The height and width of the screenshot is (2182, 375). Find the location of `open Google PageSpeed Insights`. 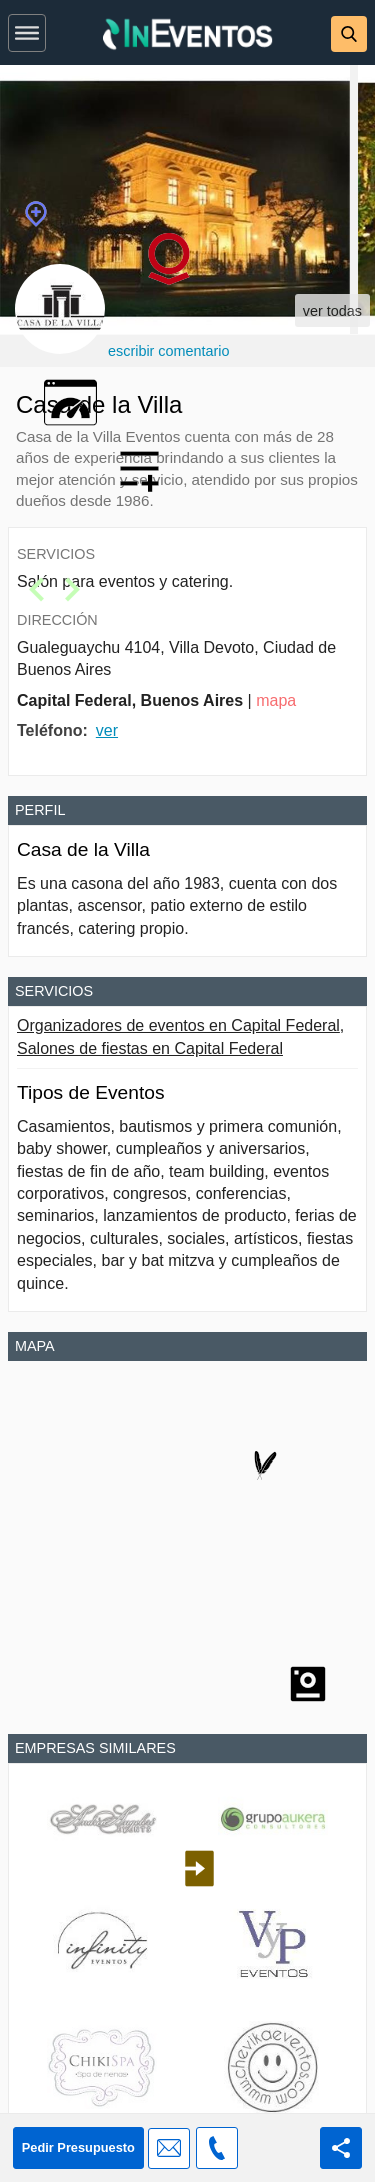

open Google PageSpeed Insights is located at coordinates (70, 402).